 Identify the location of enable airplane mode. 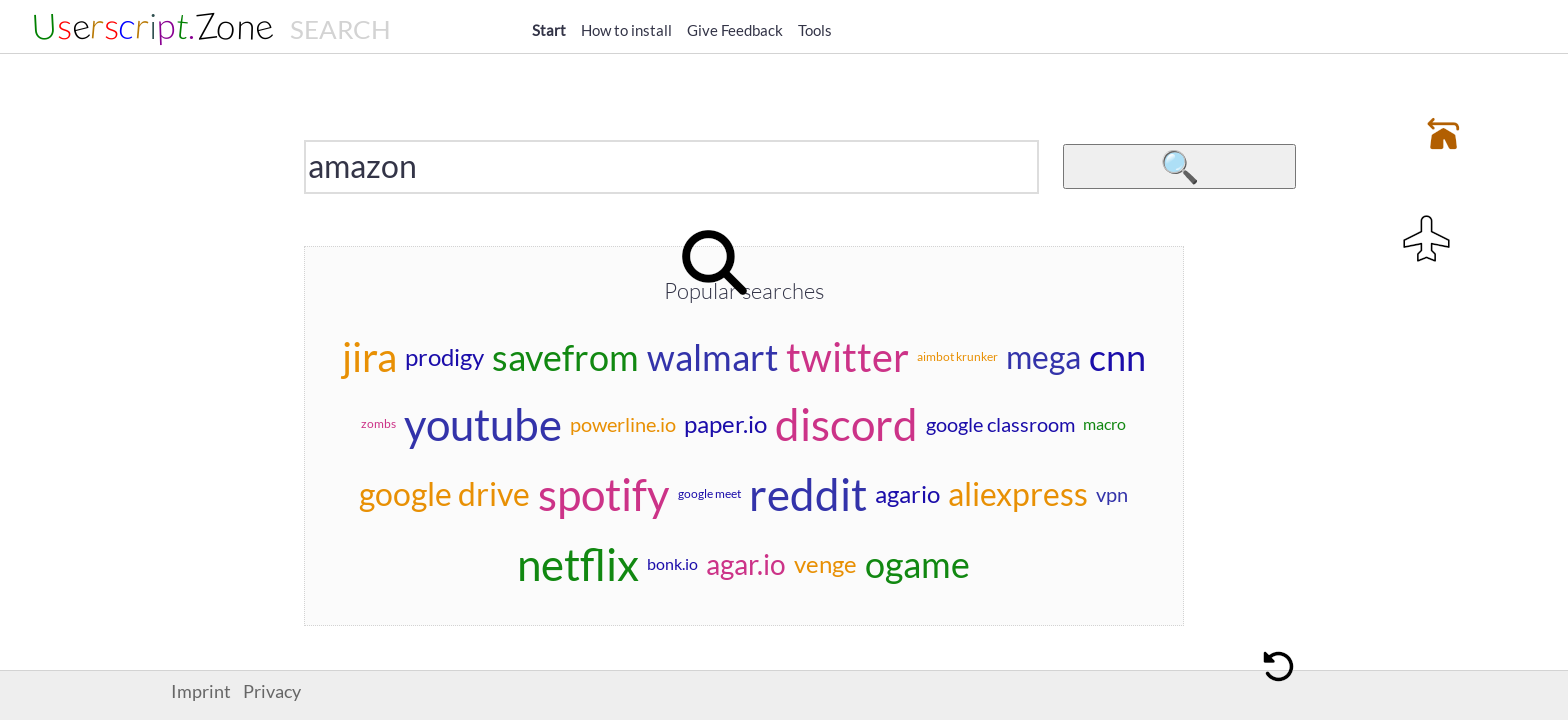
(1426, 238).